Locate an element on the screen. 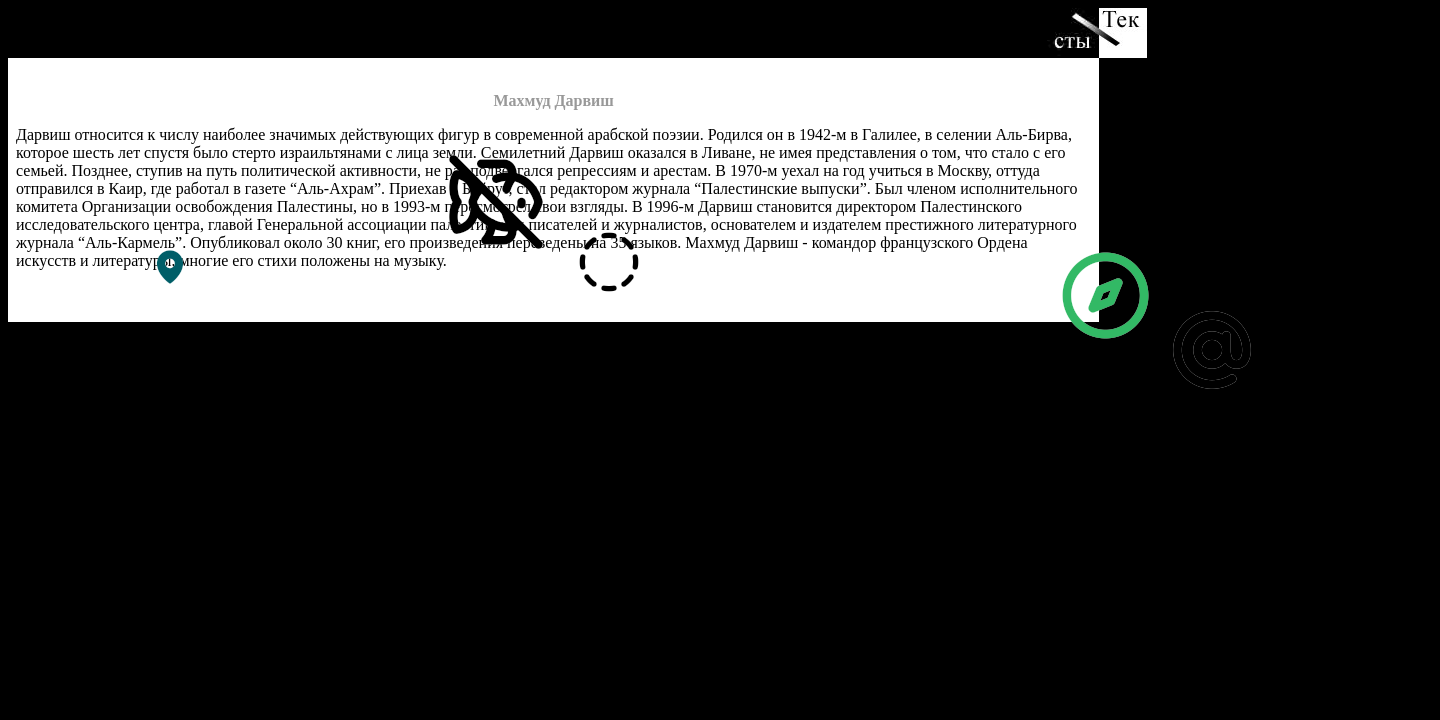  view location on map is located at coordinates (170, 267).